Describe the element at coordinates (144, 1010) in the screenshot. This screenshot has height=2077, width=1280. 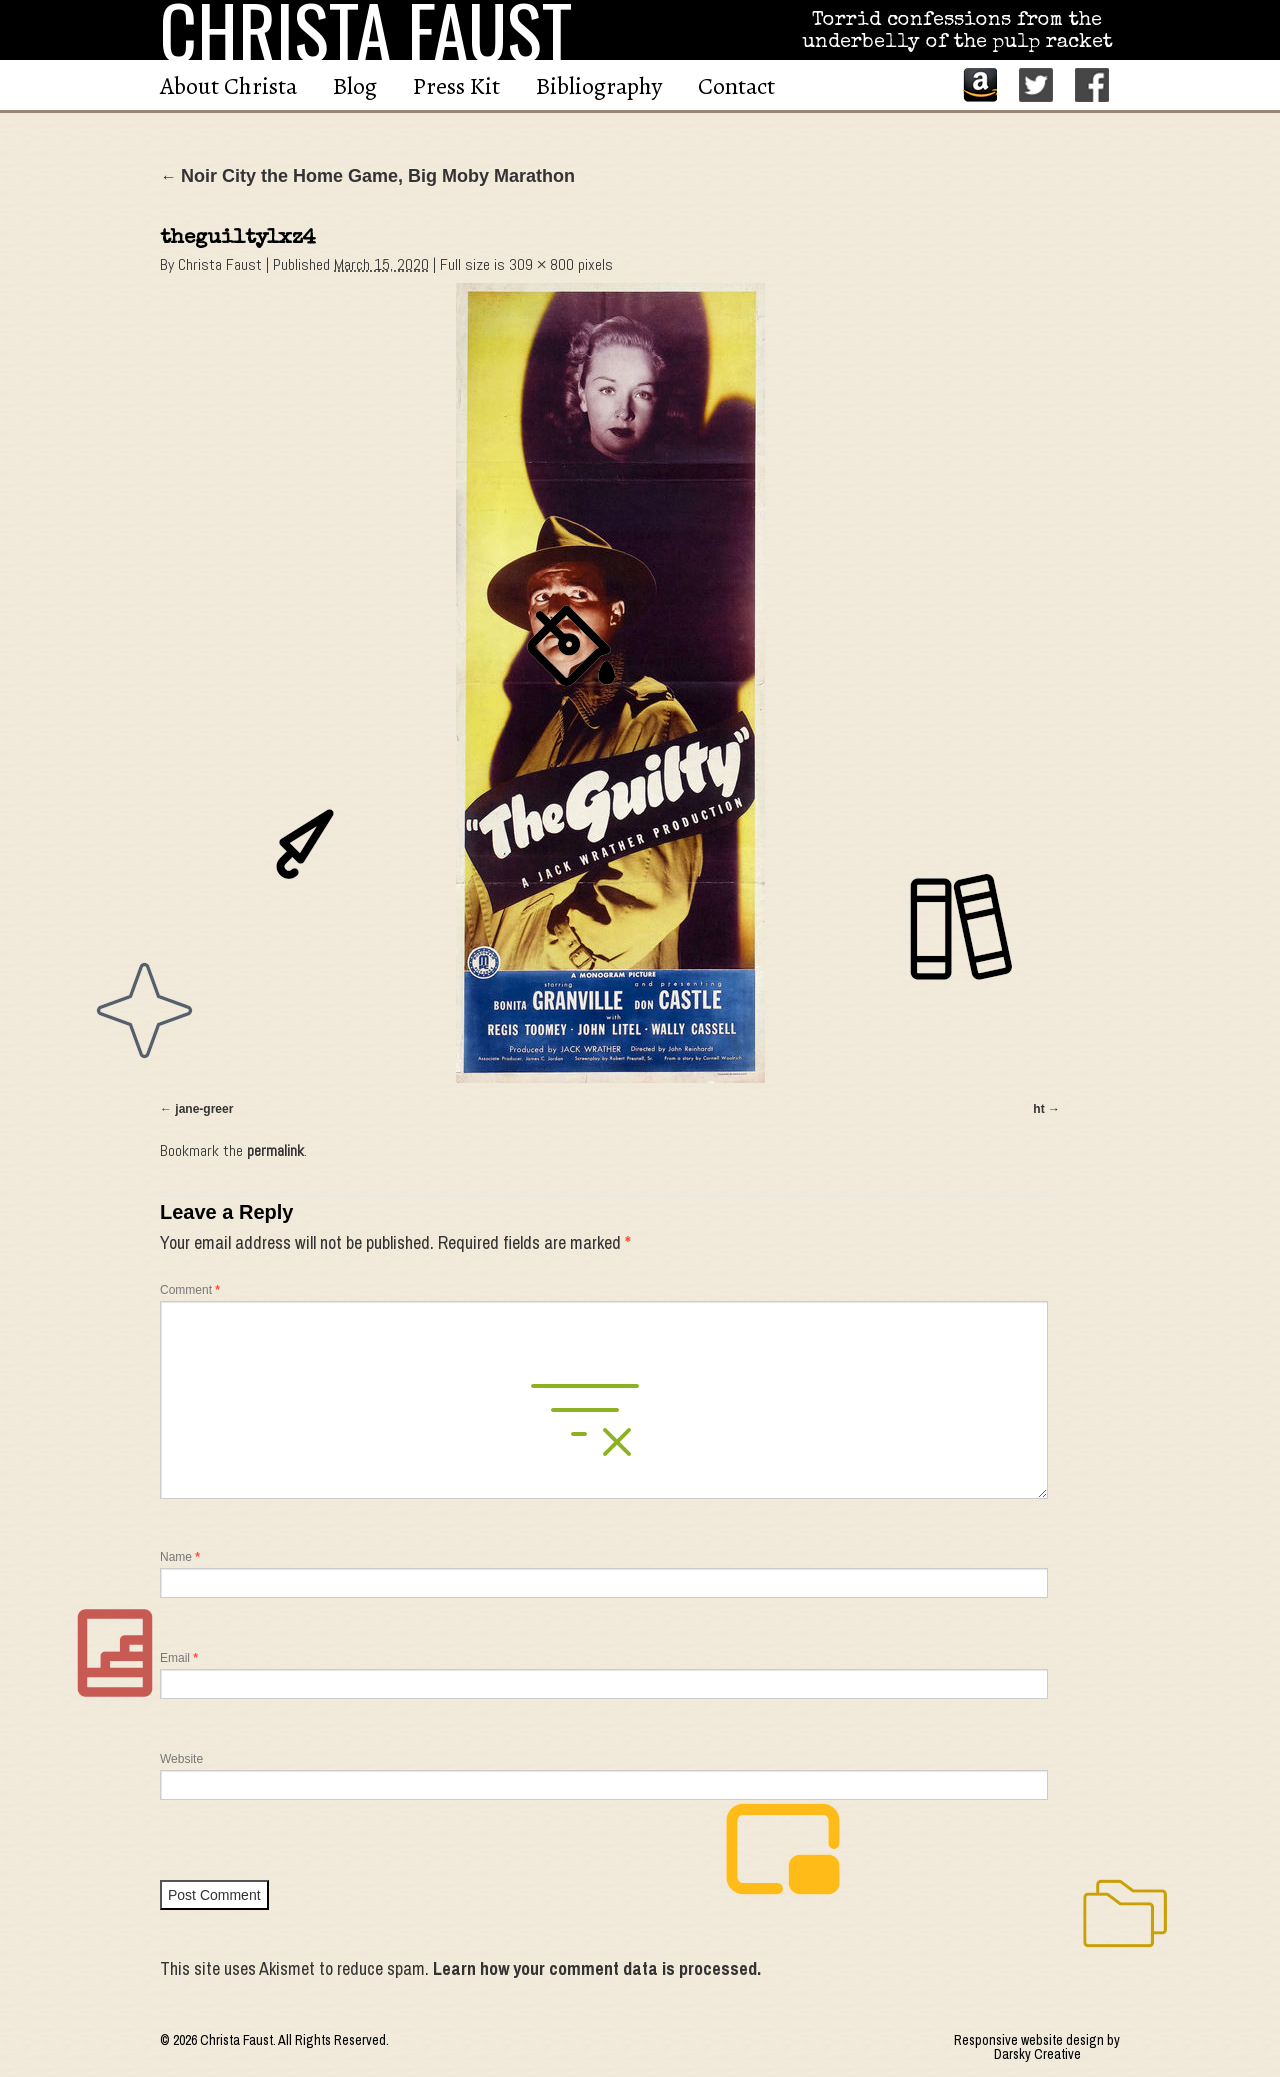
I see `indicates a featured or highlighted item` at that location.